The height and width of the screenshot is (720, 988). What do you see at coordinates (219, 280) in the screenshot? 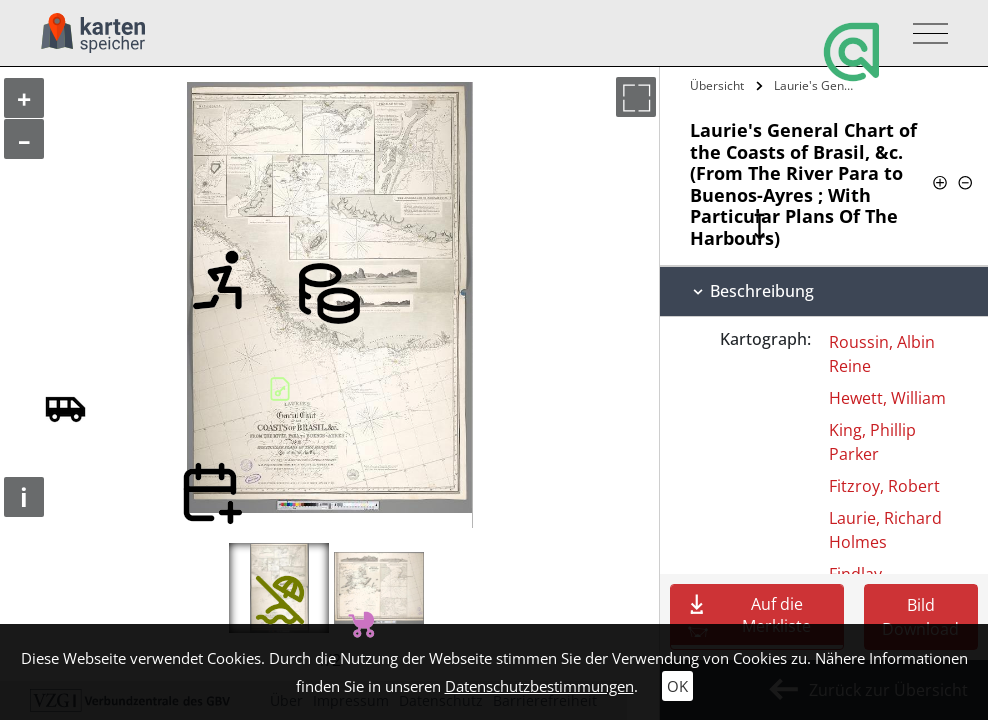
I see `access stretching exercises or warm-up routines` at bounding box center [219, 280].